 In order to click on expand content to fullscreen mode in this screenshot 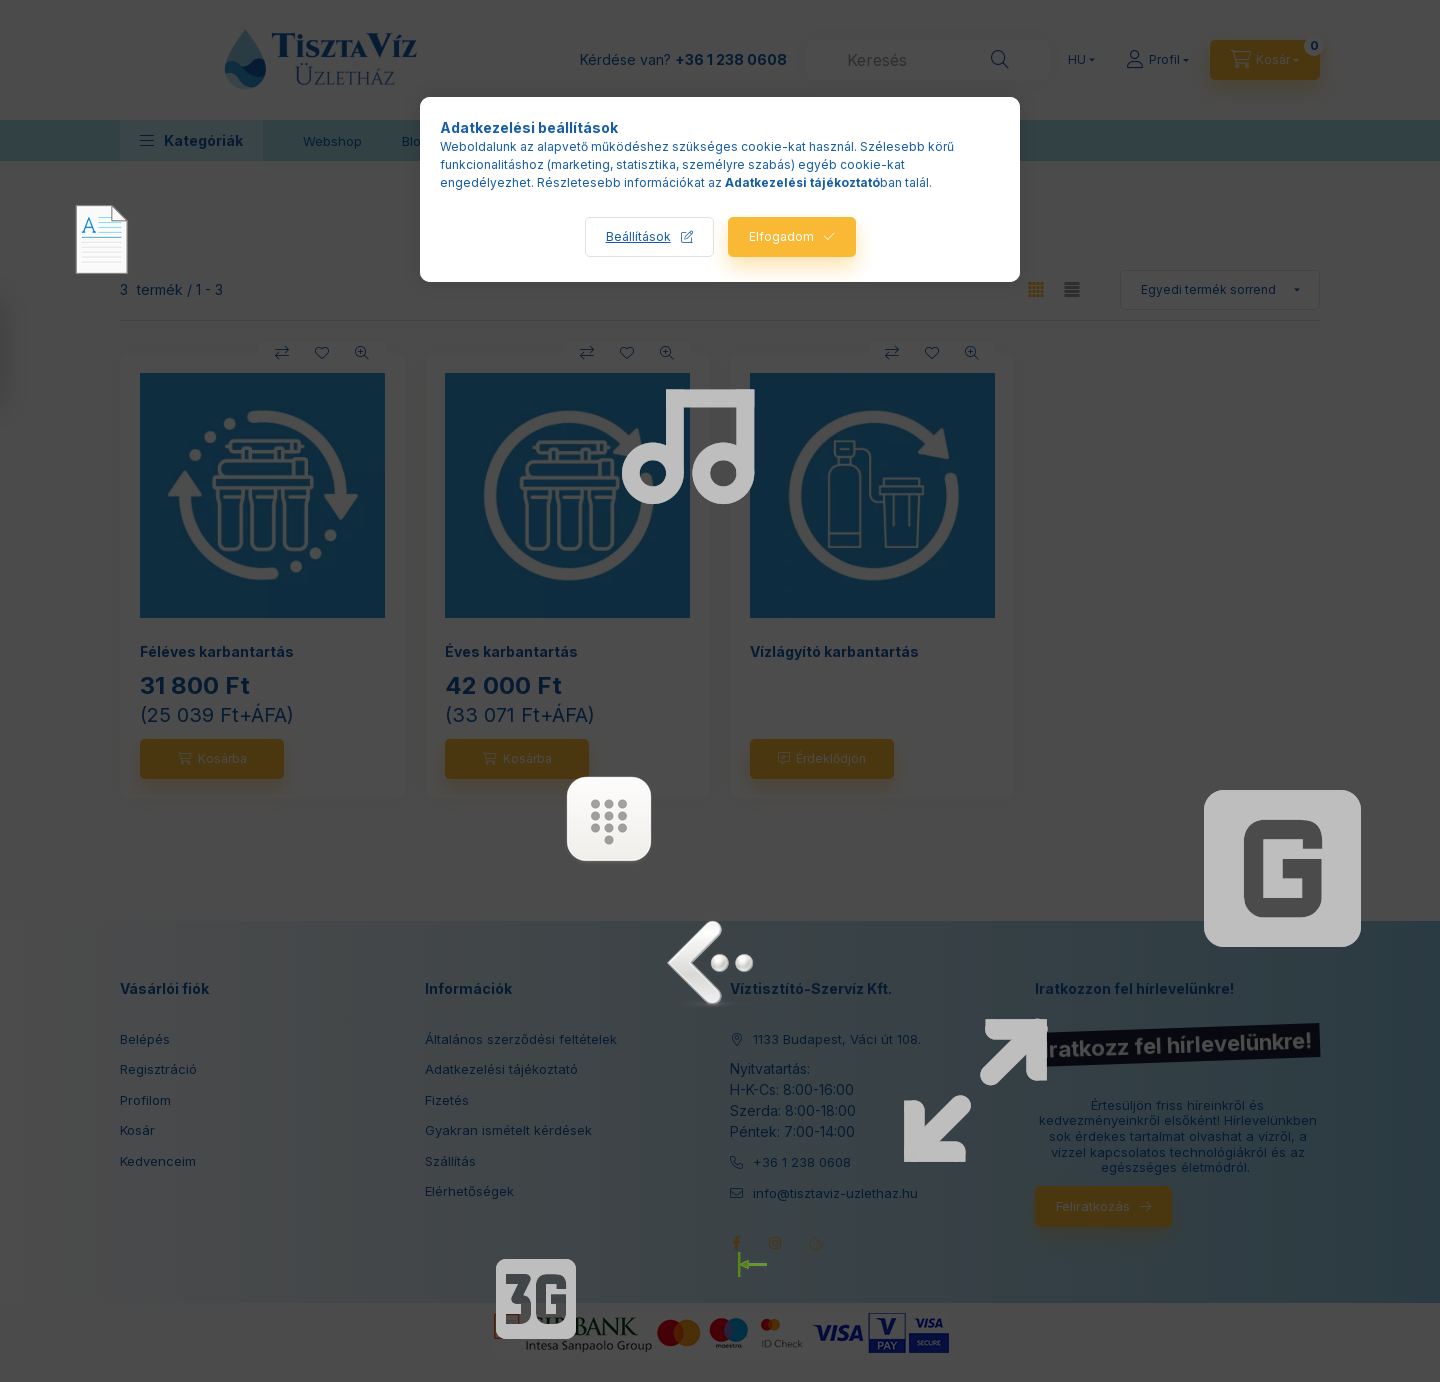, I will do `click(975, 1090)`.